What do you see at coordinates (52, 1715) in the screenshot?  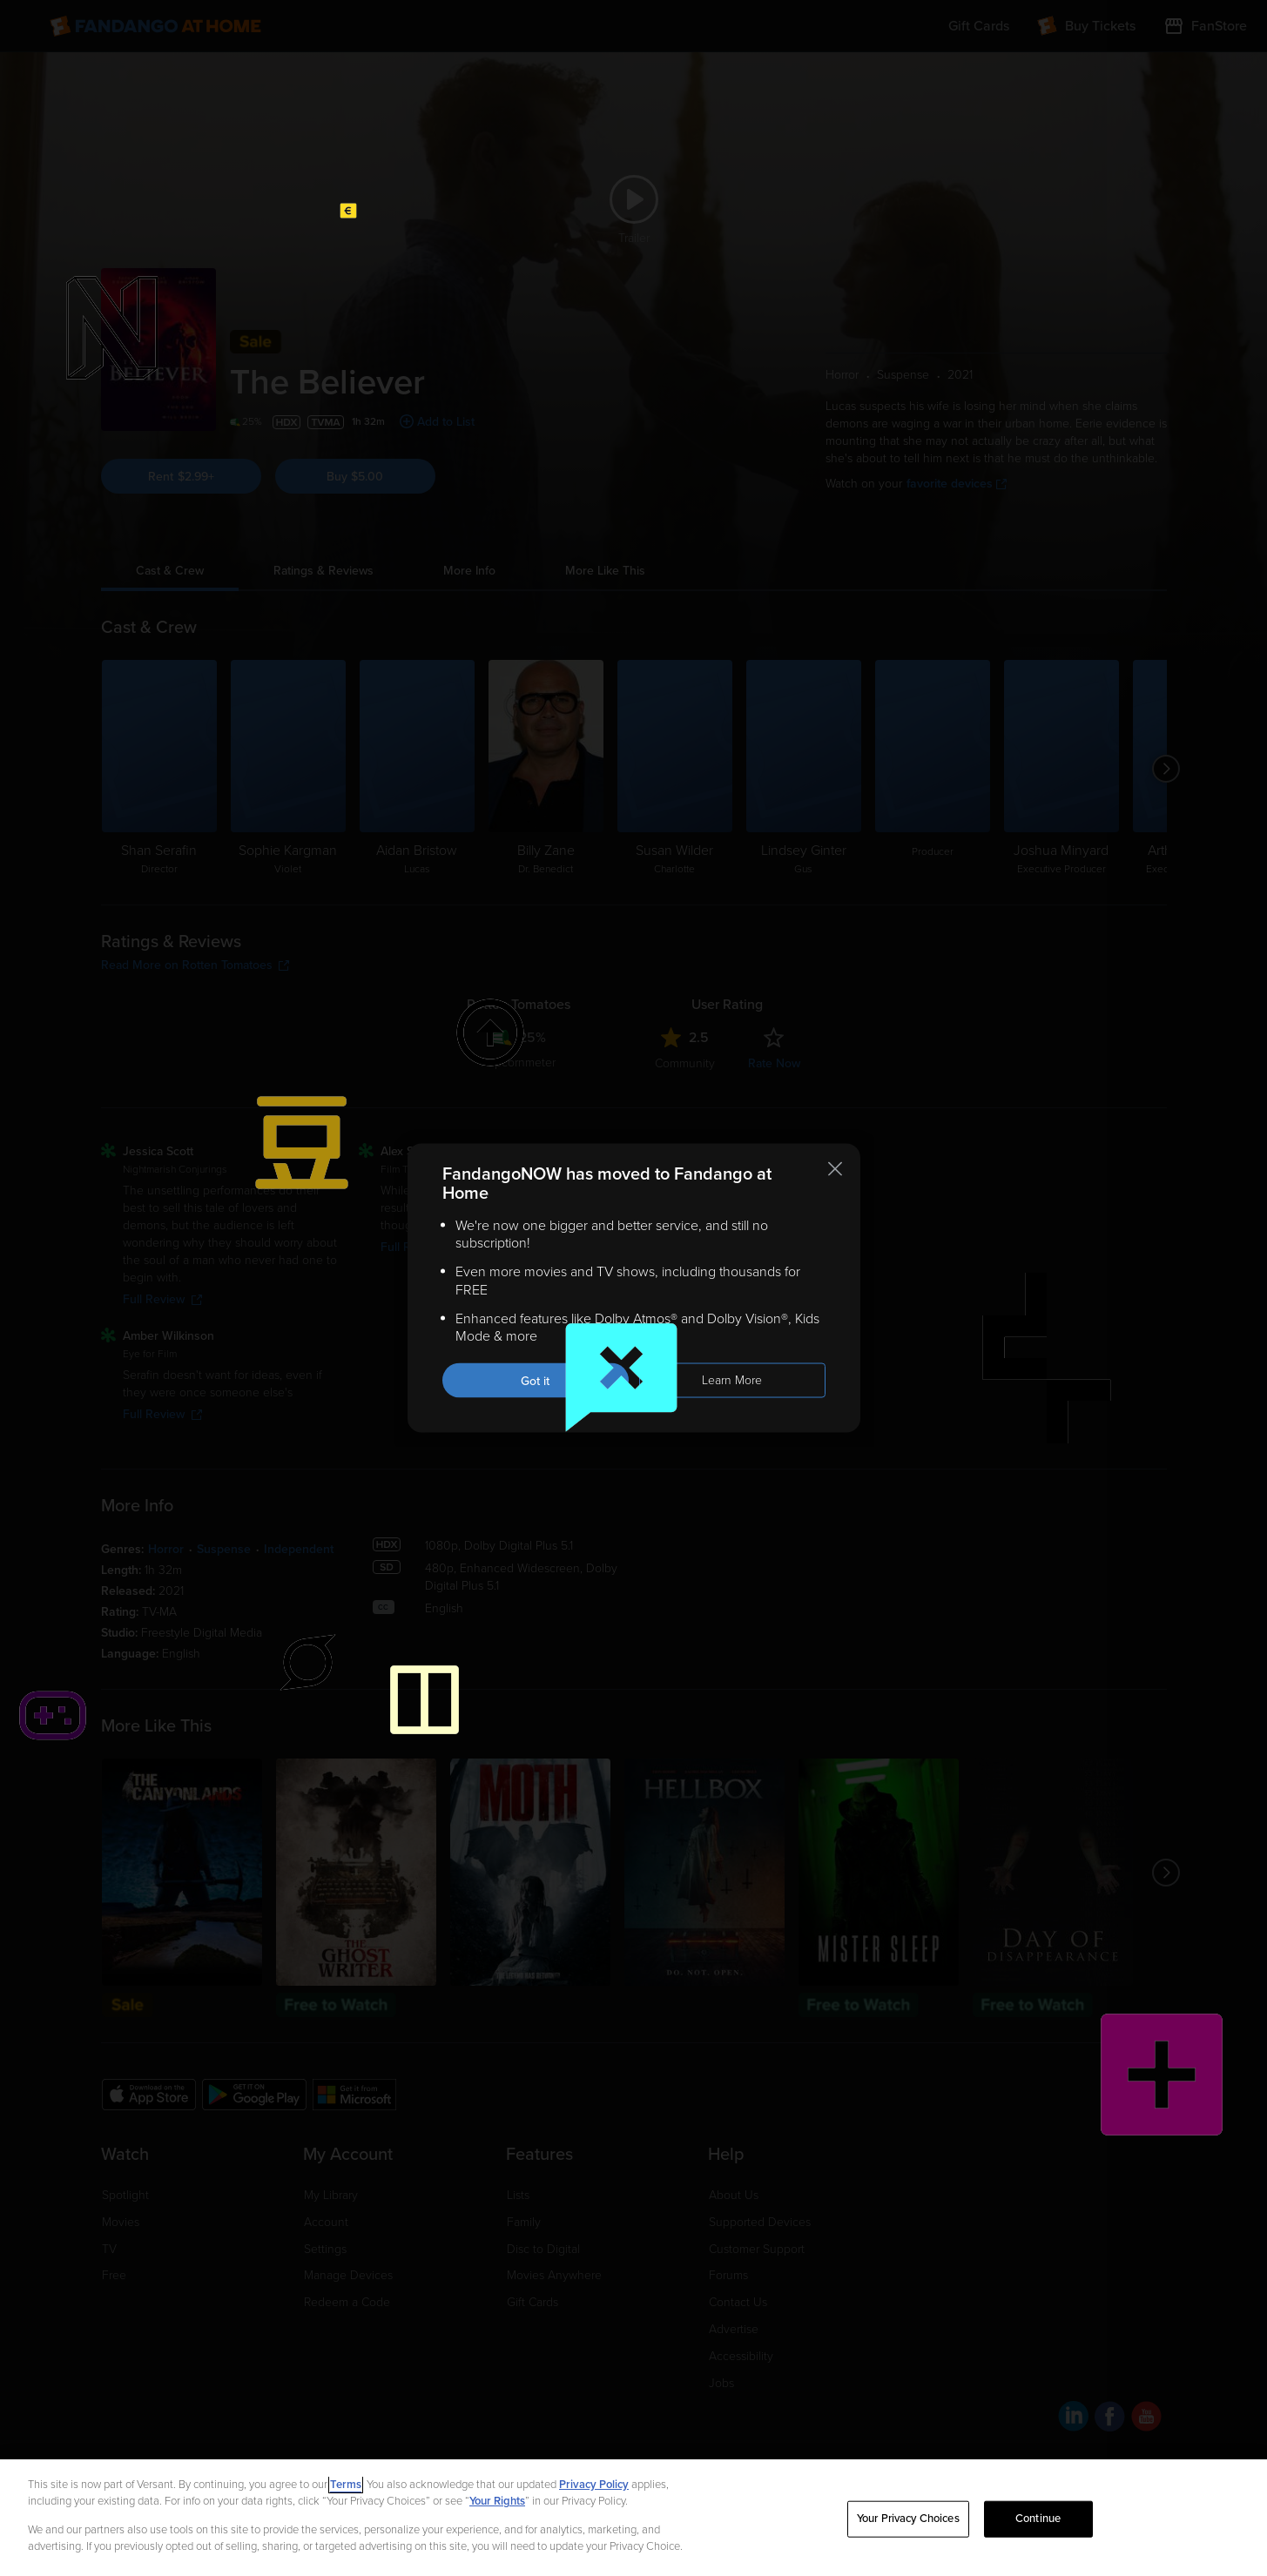 I see `open gaming or games section` at bounding box center [52, 1715].